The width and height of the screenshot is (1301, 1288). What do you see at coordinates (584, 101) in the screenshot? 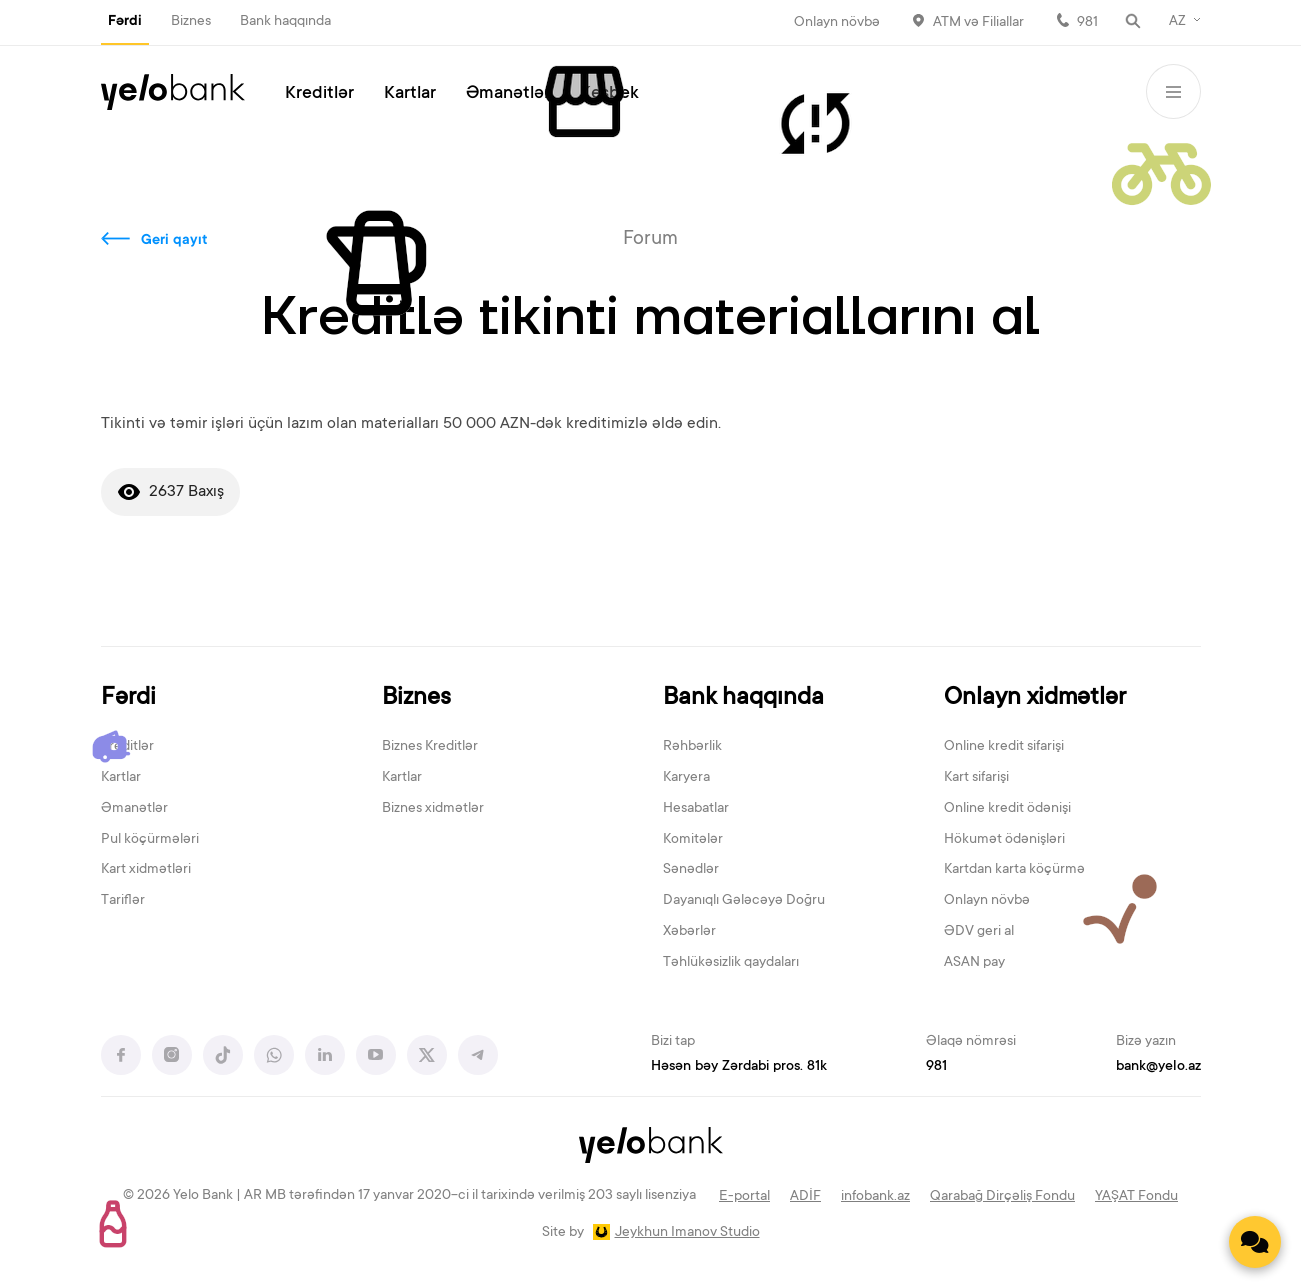
I see `browse nearby shops or stores` at bounding box center [584, 101].